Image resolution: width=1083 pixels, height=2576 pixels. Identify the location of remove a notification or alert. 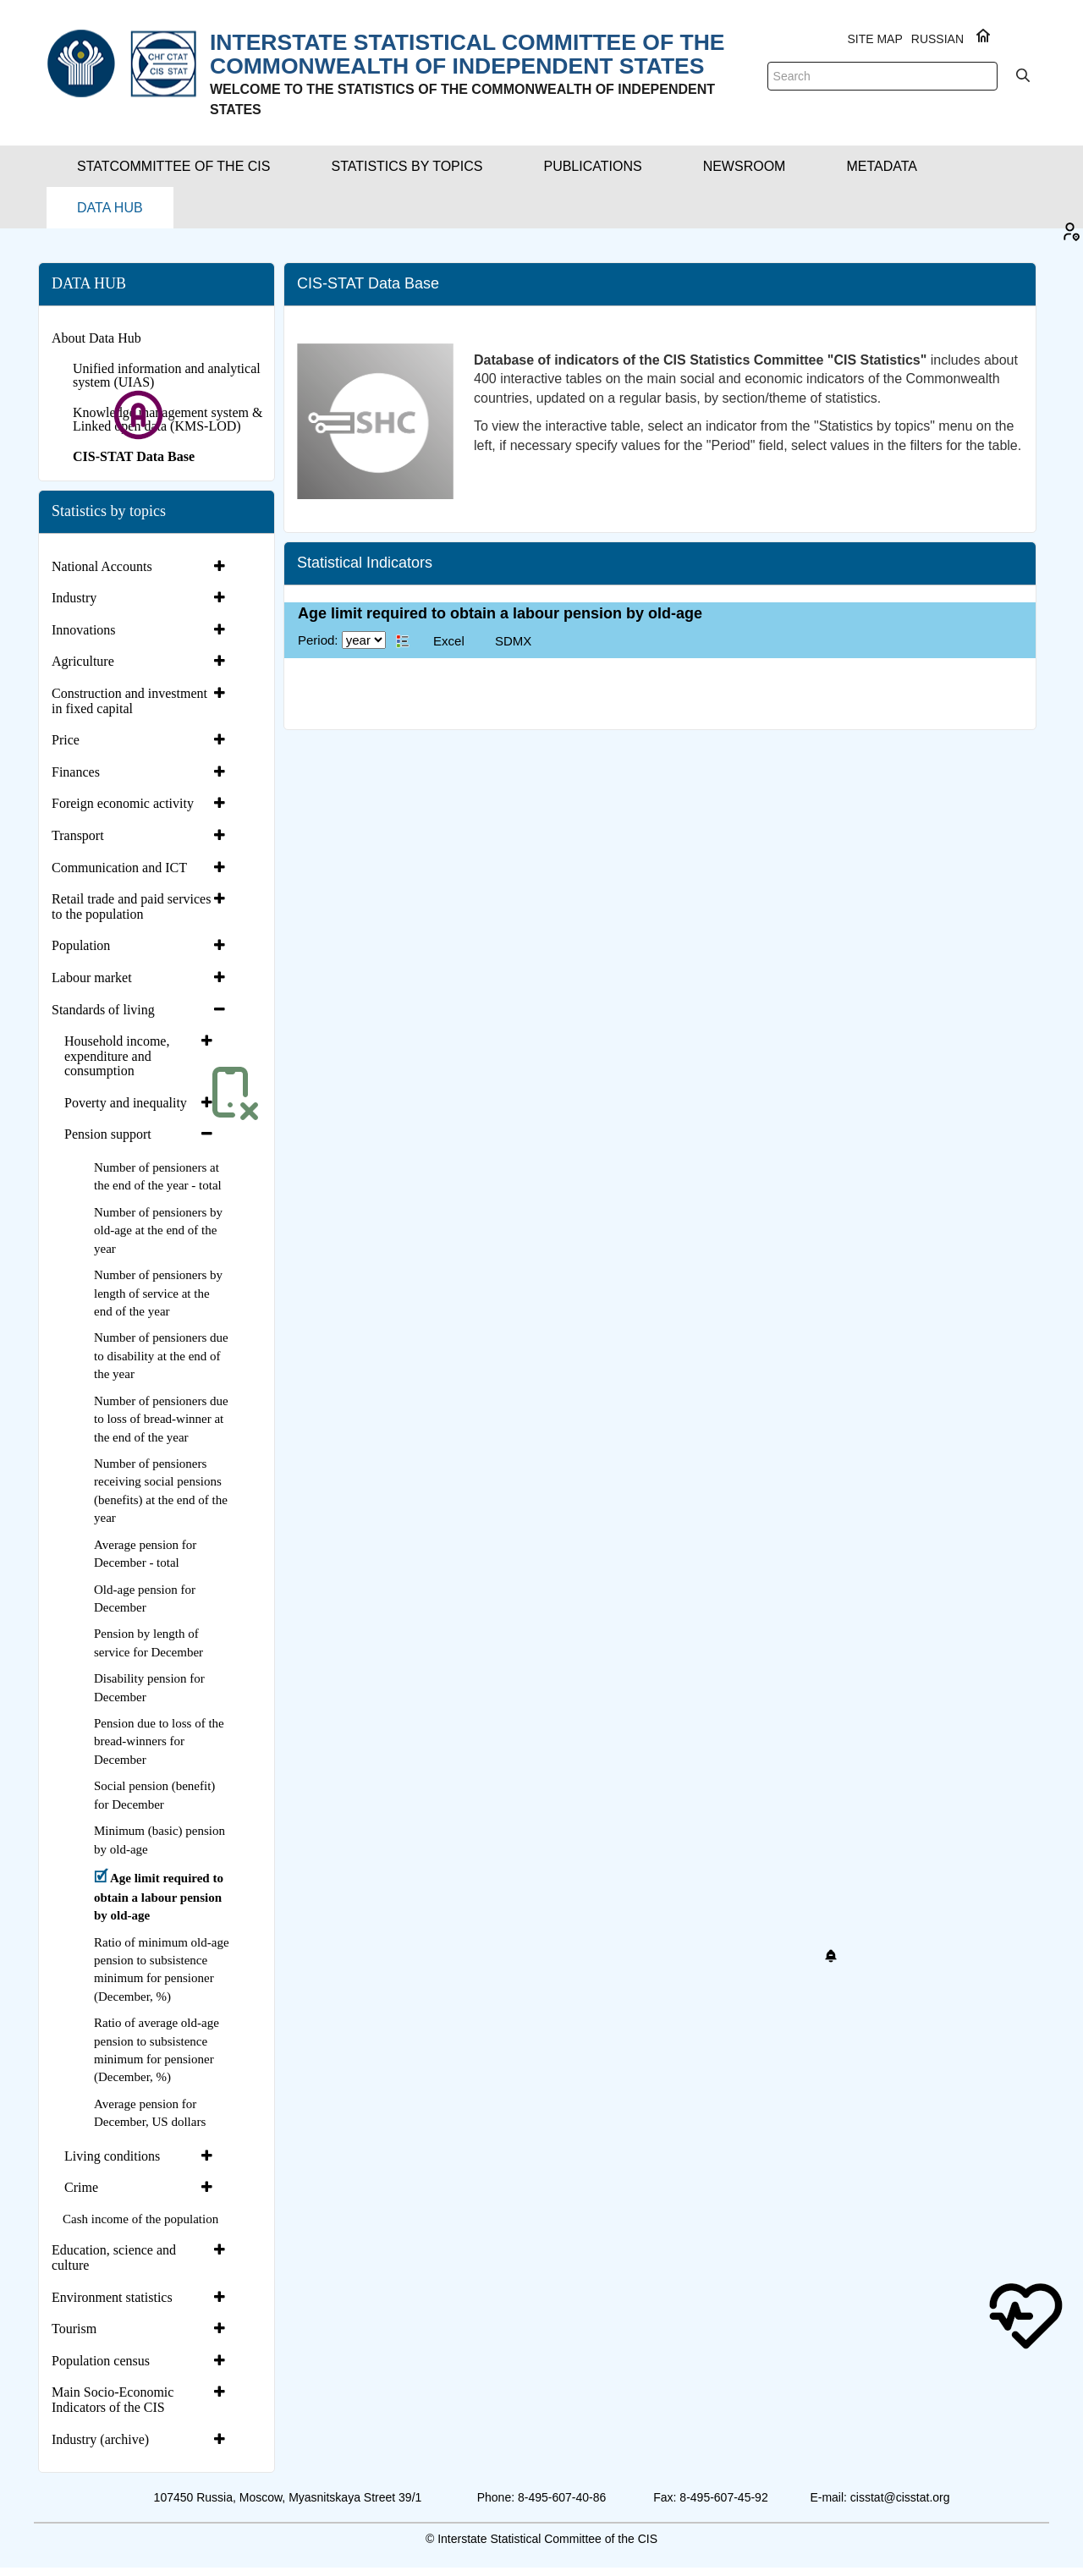
(831, 1956).